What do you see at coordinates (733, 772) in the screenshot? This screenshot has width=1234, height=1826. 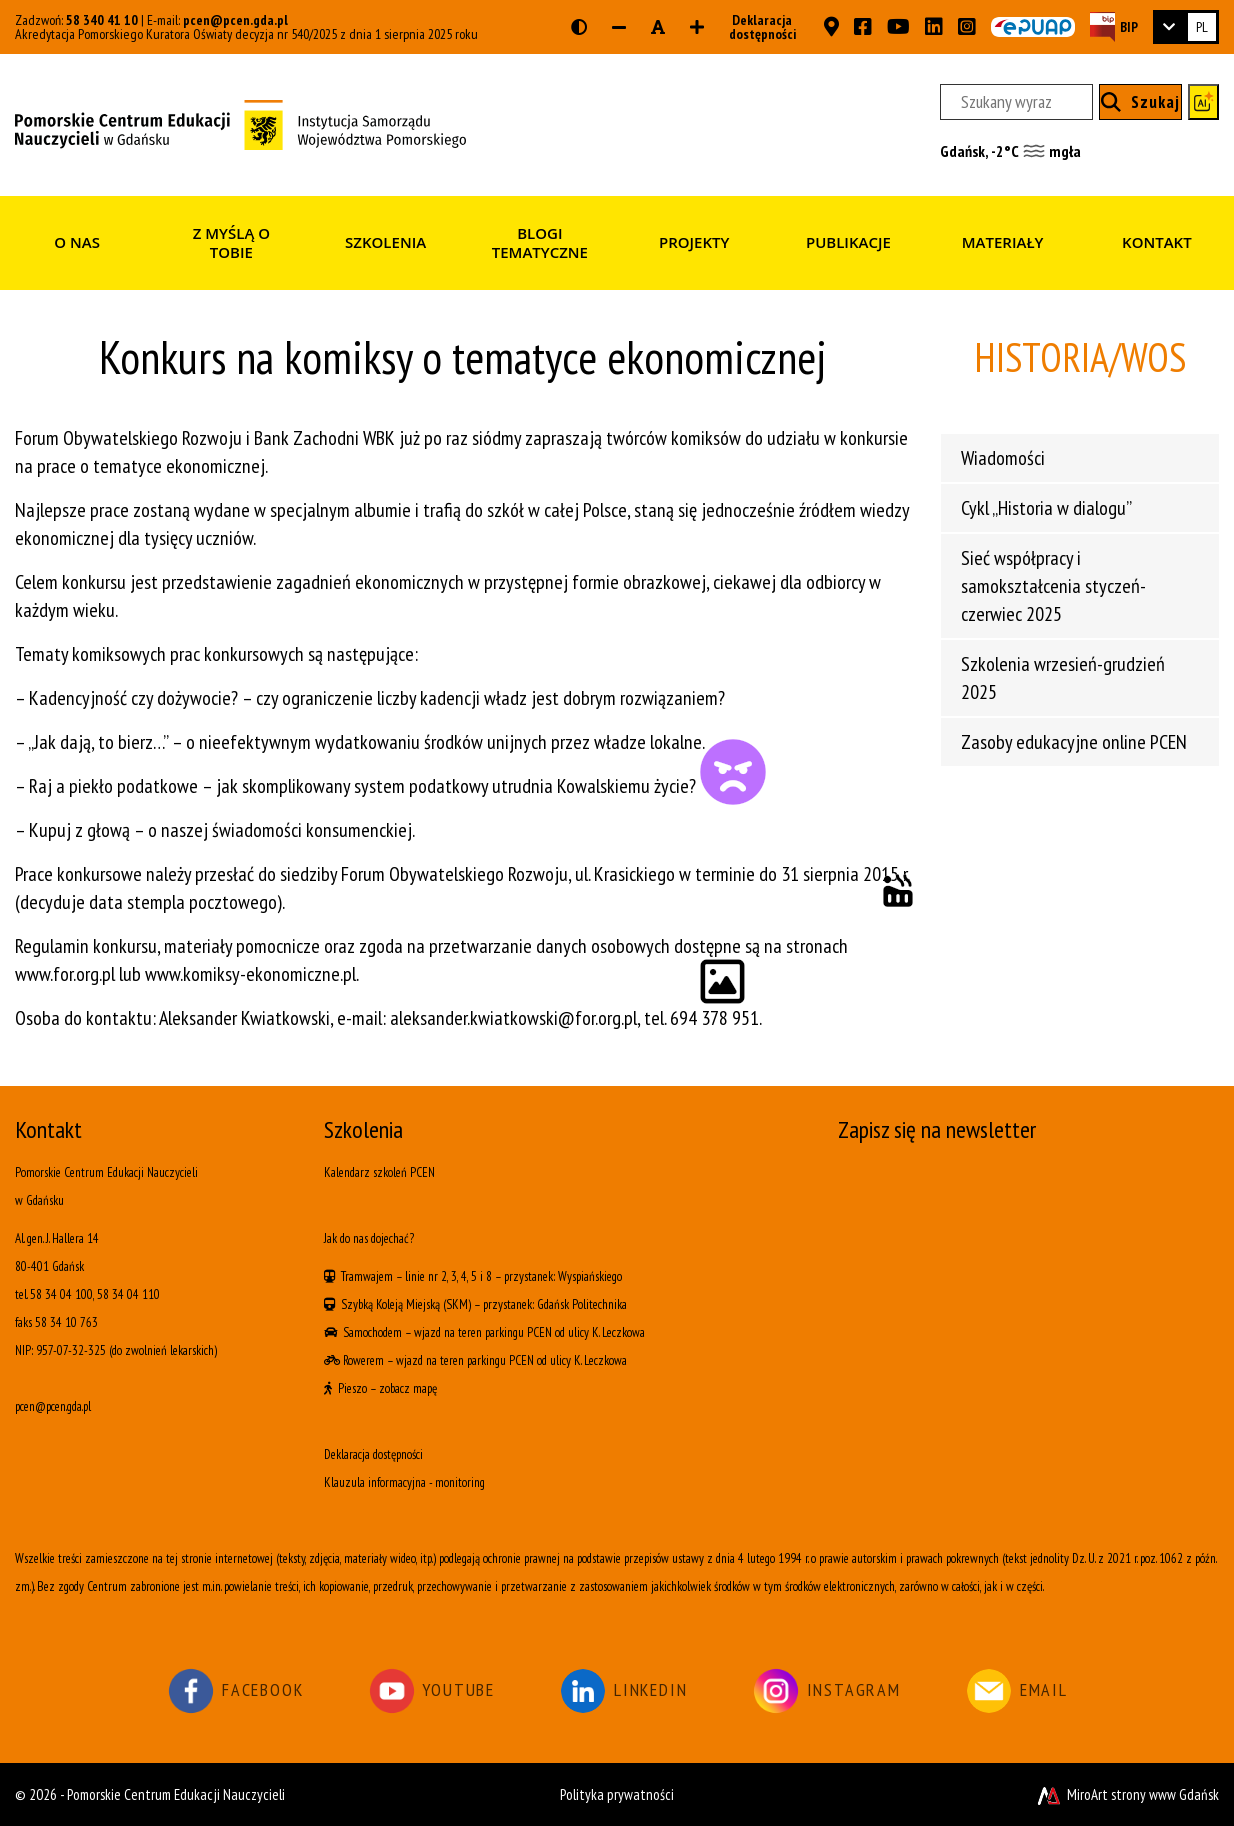 I see `react to a post with anger` at bounding box center [733, 772].